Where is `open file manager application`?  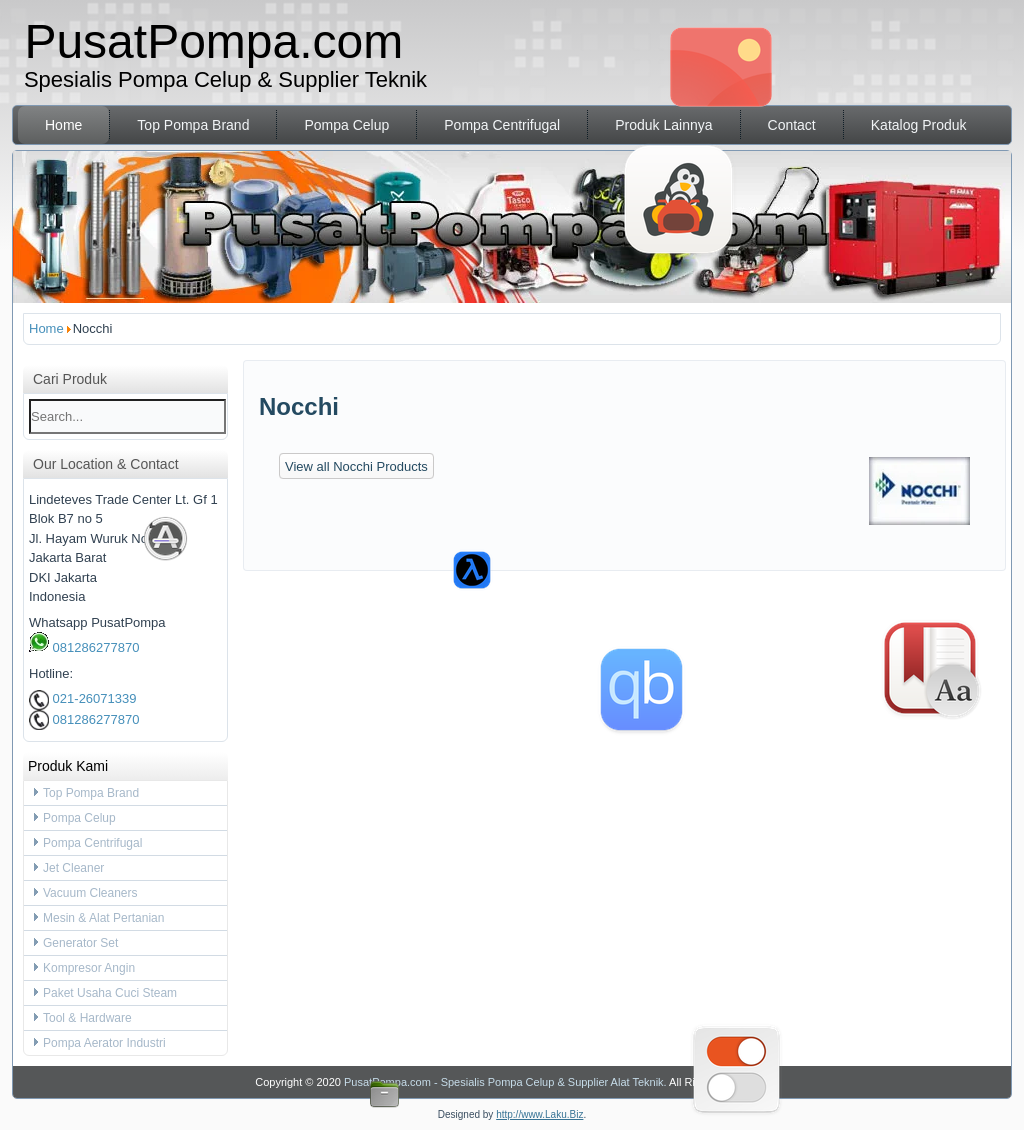
open file manager application is located at coordinates (384, 1093).